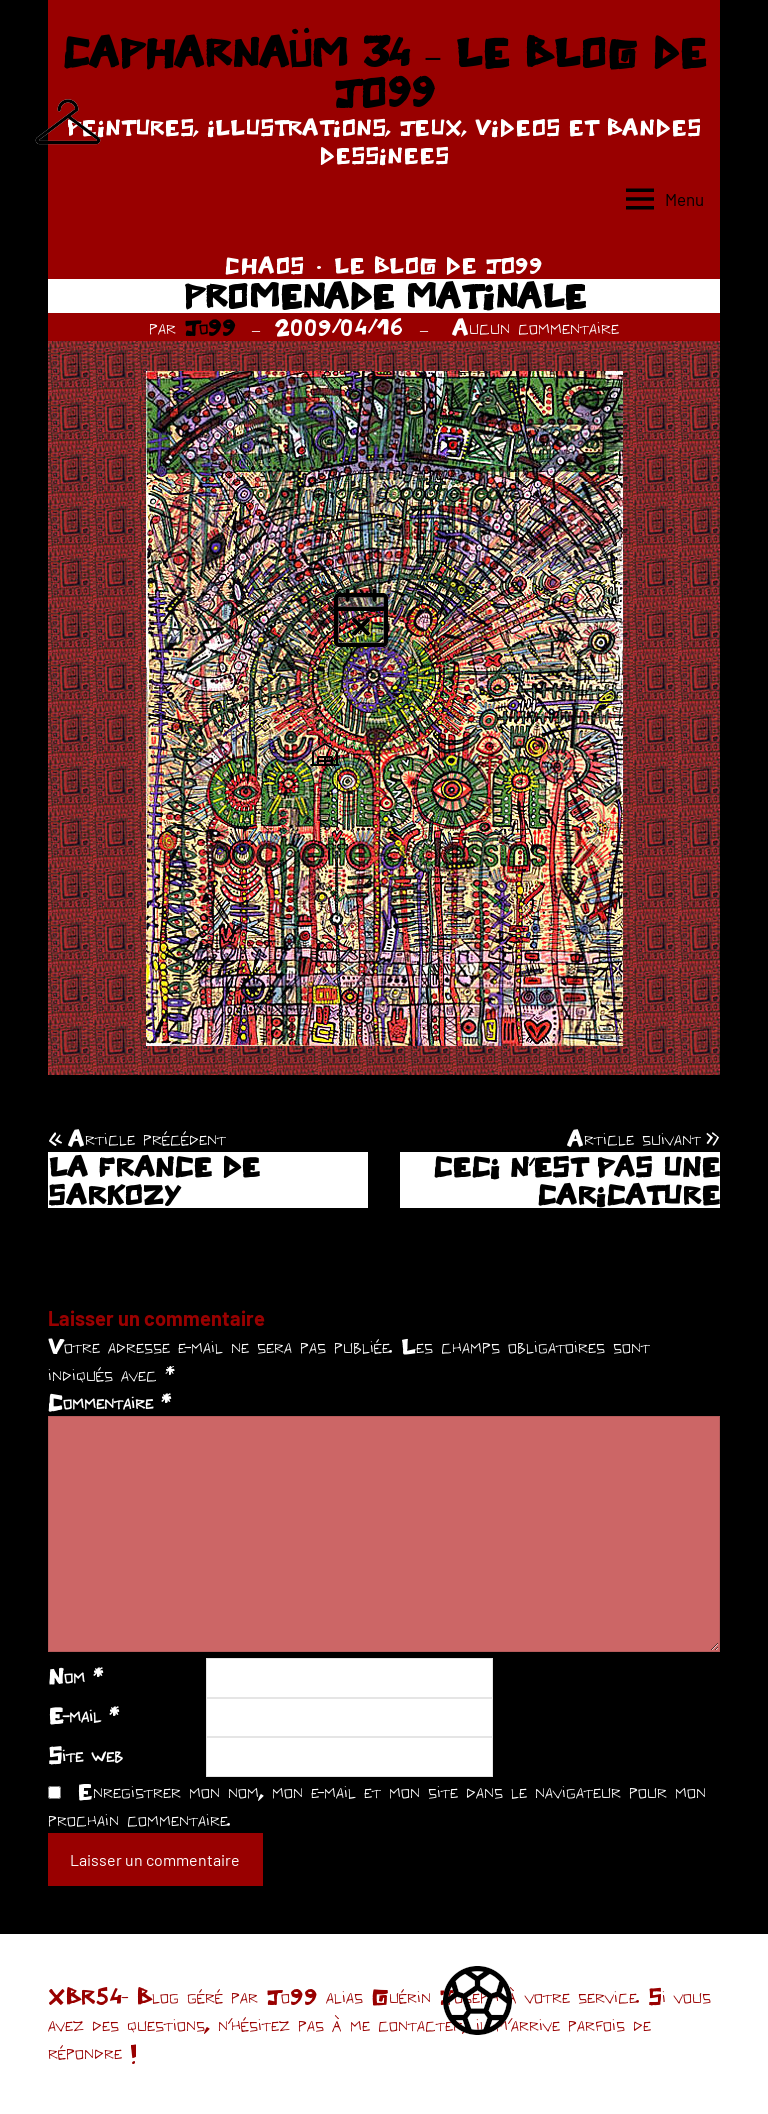 The image size is (768, 2114). What do you see at coordinates (325, 756) in the screenshot?
I see `access garage or parking settings` at bounding box center [325, 756].